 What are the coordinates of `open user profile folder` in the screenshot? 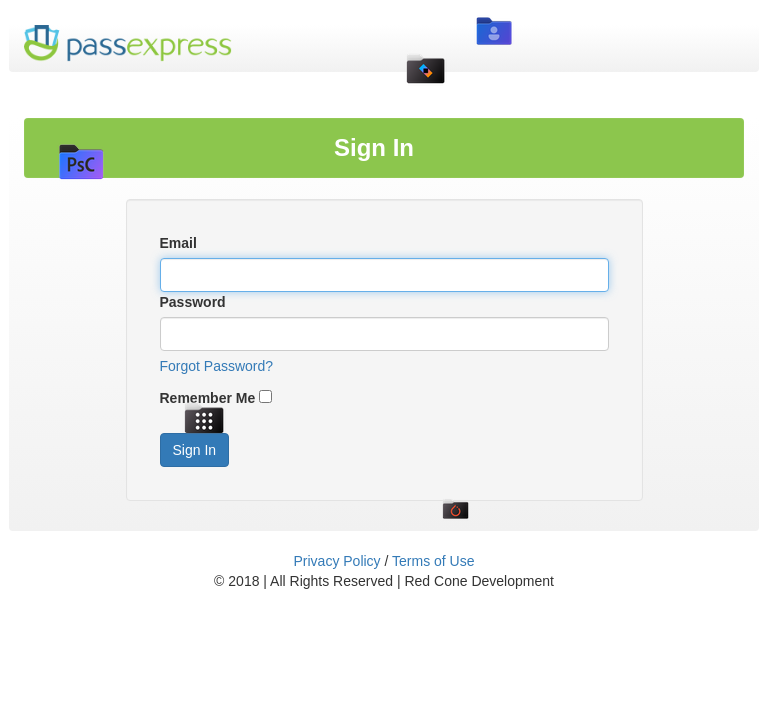 It's located at (494, 32).